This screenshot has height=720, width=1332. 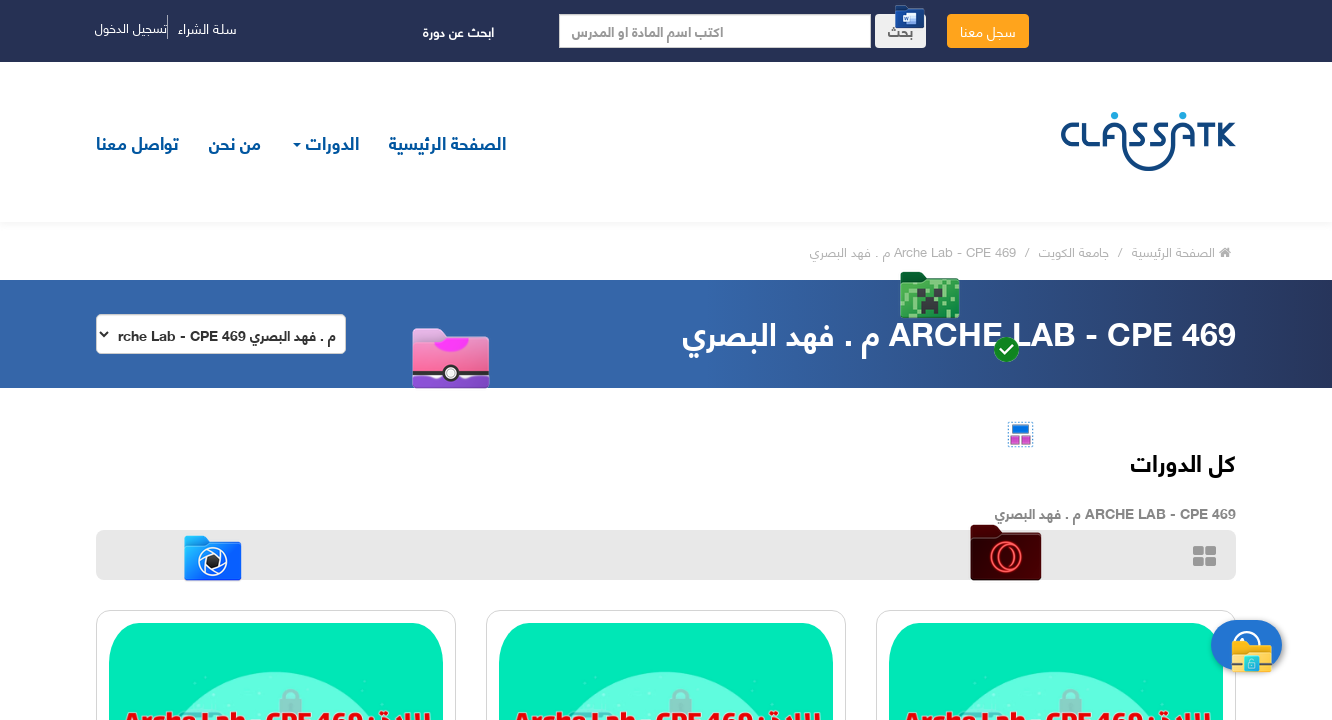 I want to click on folder for pokémon dream ball collection or related files, so click(x=450, y=360).